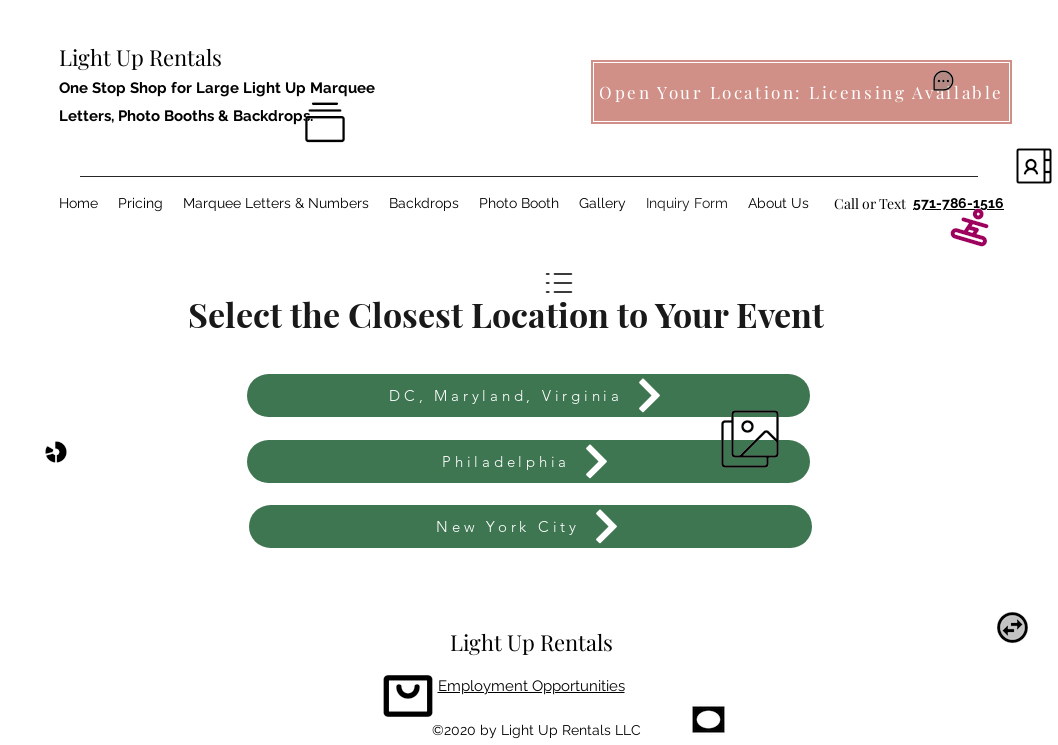  I want to click on view stacked items or card deck, so click(325, 124).